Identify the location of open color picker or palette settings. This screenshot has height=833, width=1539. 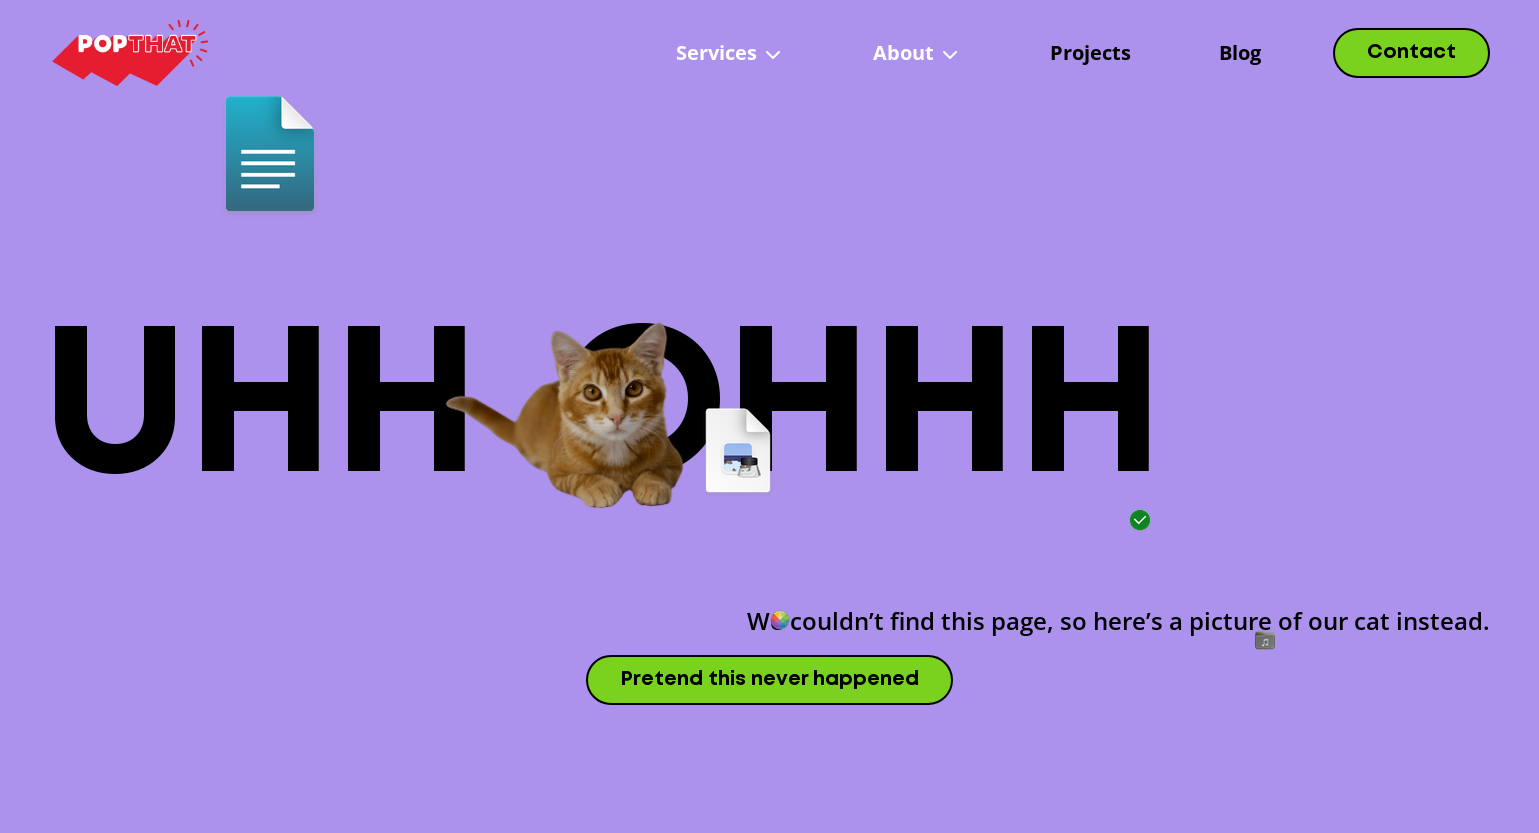
(780, 620).